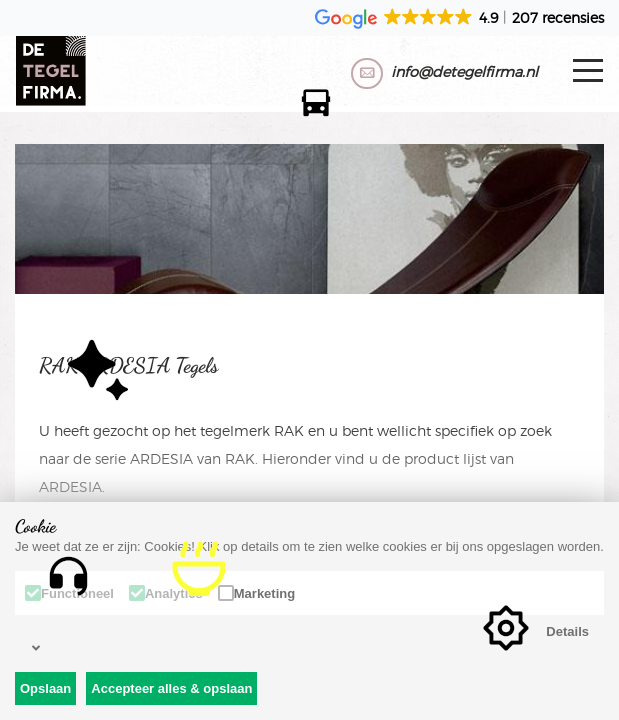  What do you see at coordinates (506, 628) in the screenshot?
I see `access app or system settings` at bounding box center [506, 628].